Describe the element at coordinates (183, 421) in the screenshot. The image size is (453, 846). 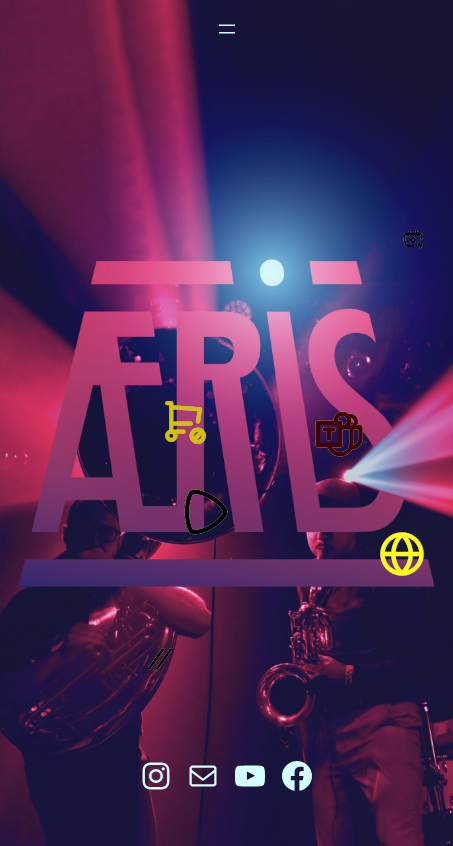
I see `cancel or remove your shopping cart` at that location.